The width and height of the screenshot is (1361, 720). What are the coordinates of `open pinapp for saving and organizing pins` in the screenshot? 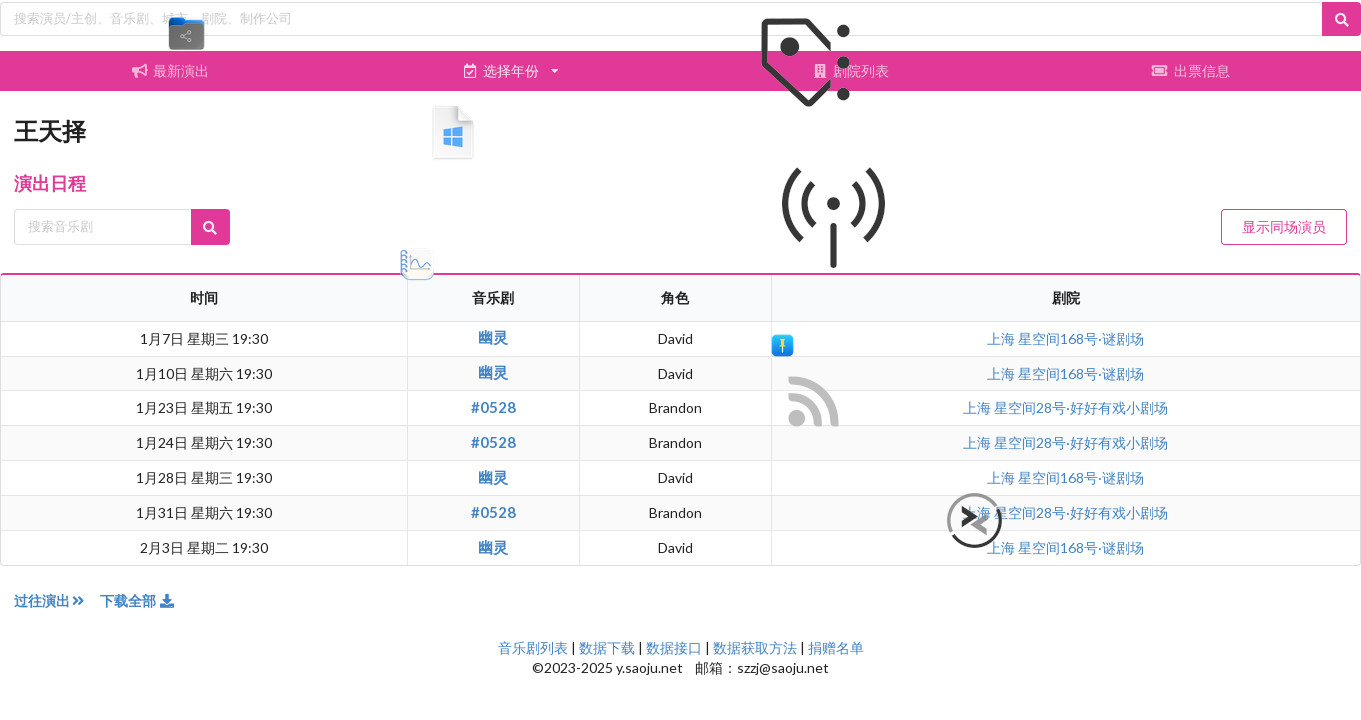 It's located at (782, 345).